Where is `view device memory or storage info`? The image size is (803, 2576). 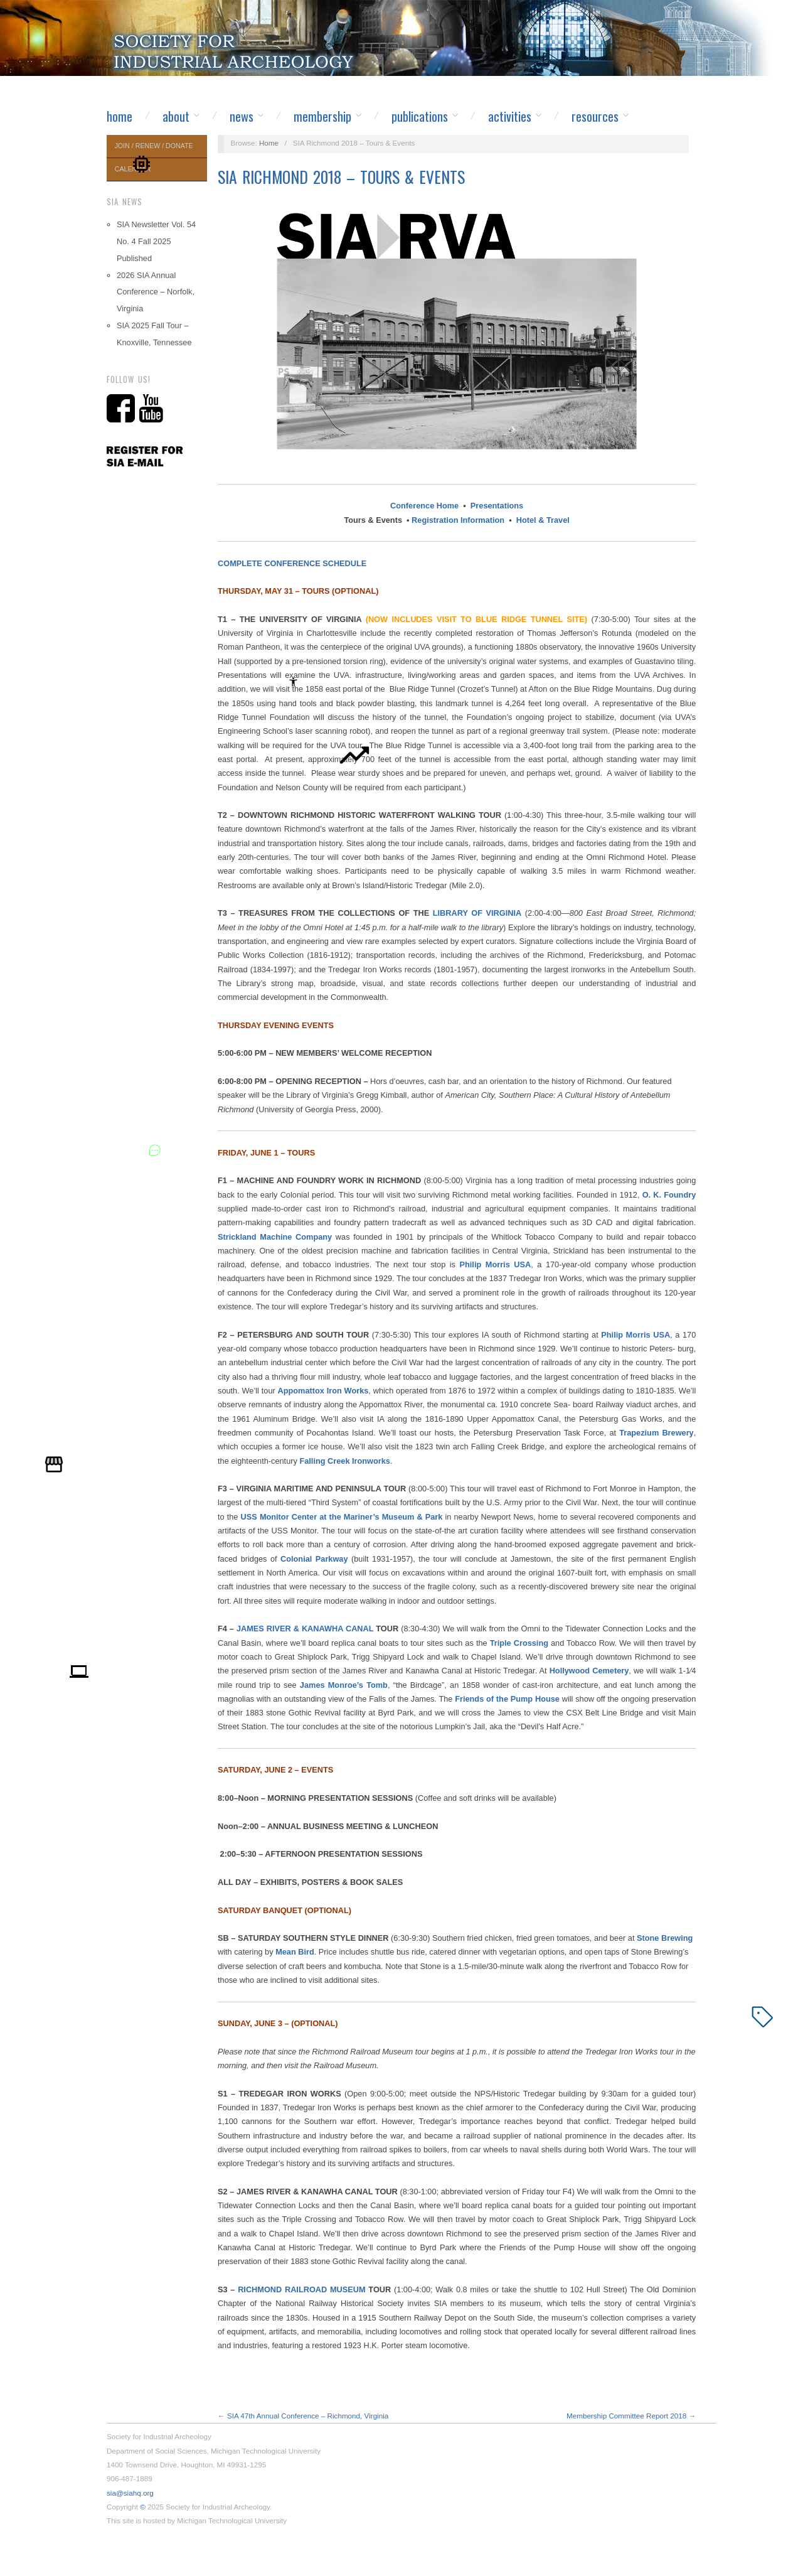 view device memory or storage info is located at coordinates (141, 164).